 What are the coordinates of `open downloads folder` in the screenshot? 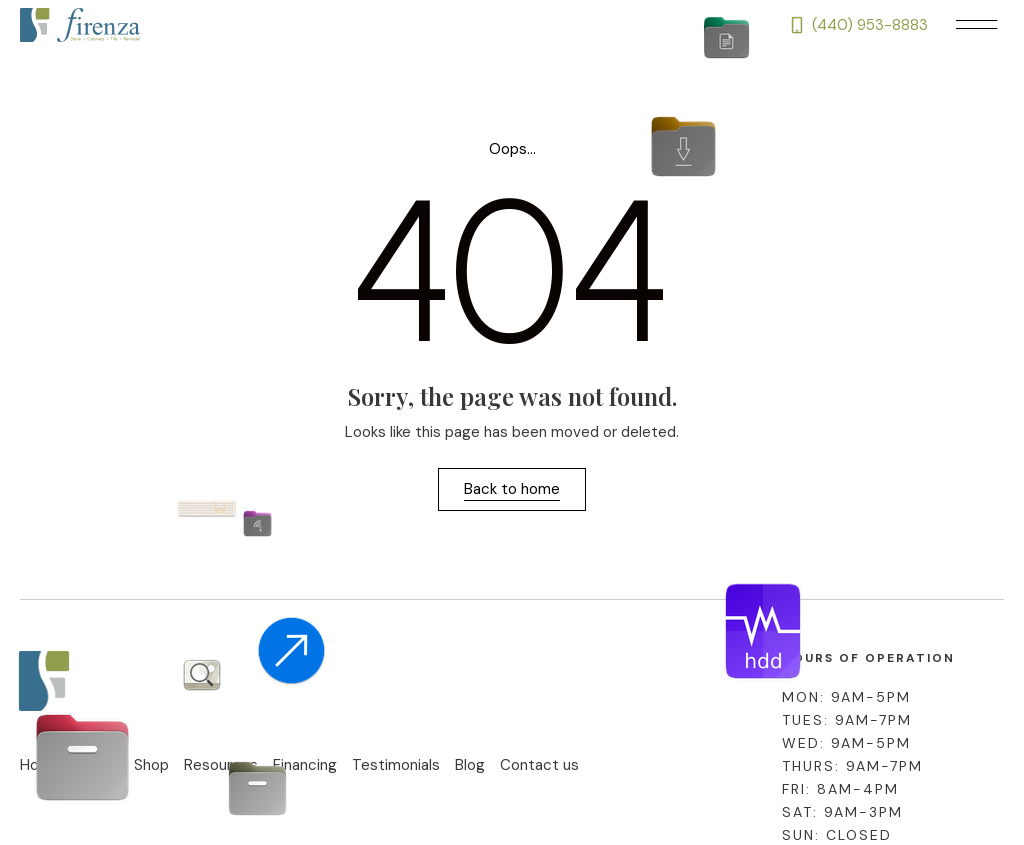 It's located at (683, 146).